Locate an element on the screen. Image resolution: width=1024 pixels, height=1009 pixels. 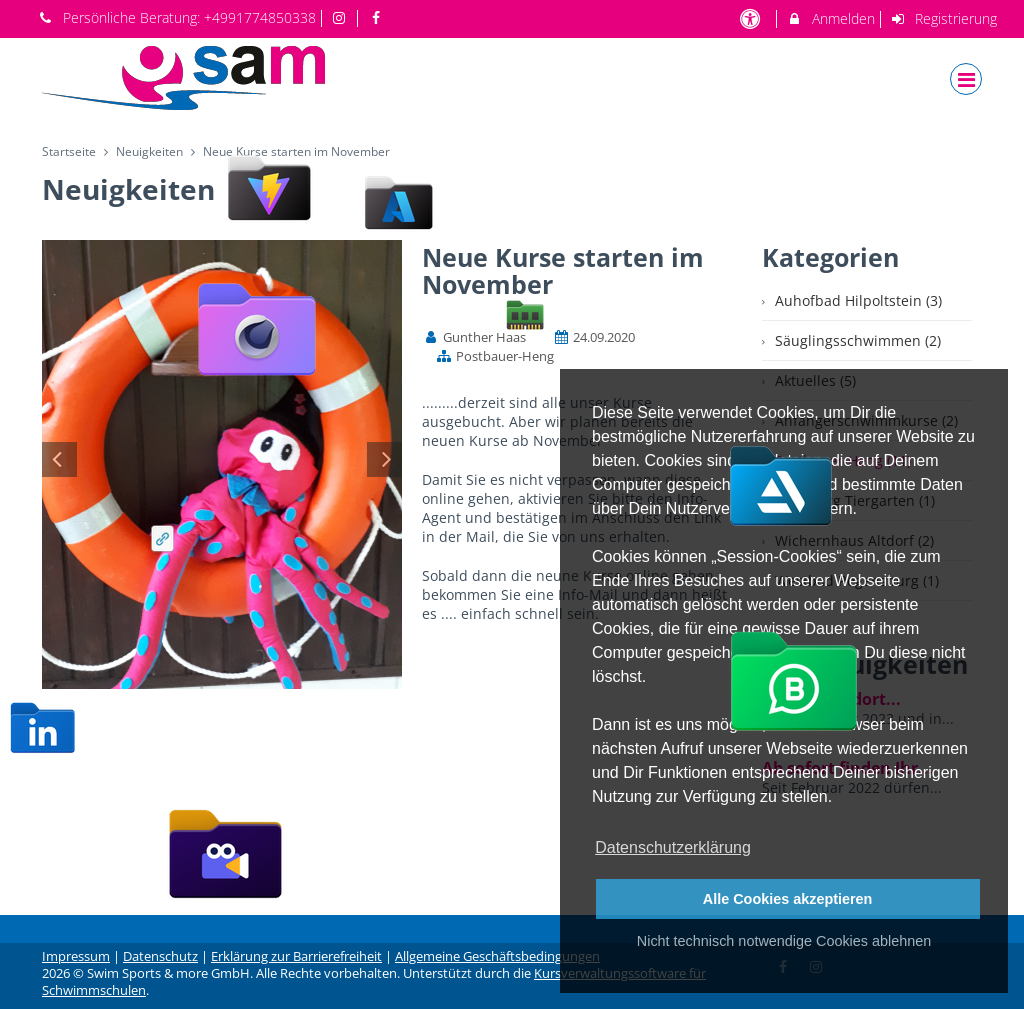
folder for artstation project files is located at coordinates (780, 488).